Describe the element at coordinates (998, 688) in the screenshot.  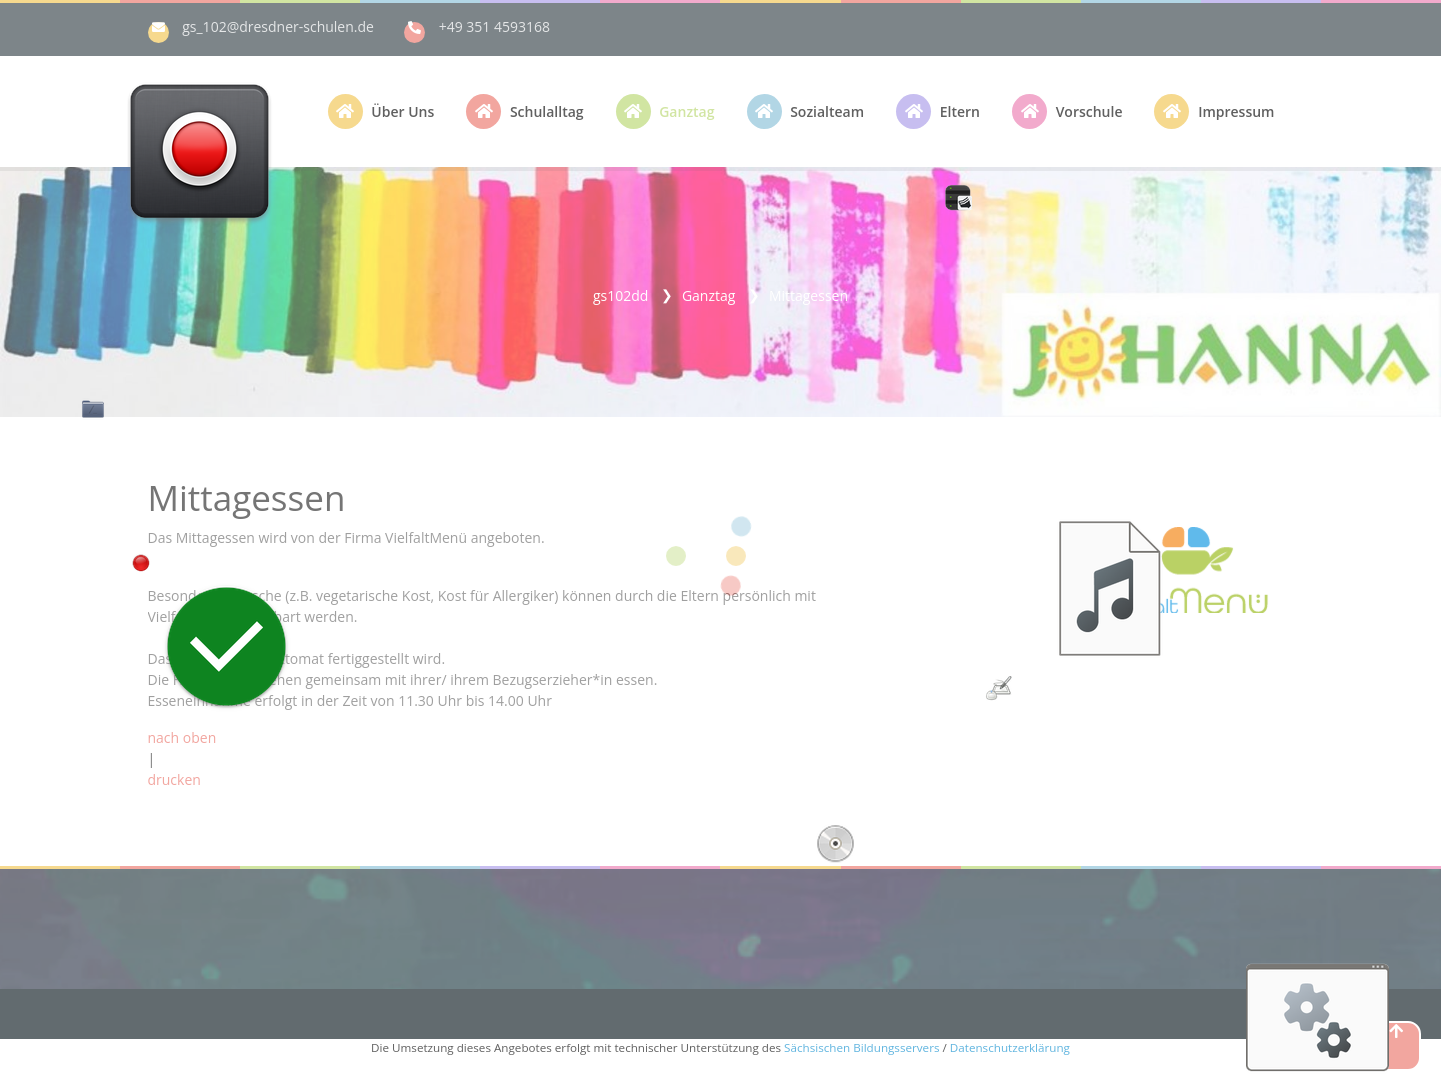
I see `configure mouse and tablet settings` at that location.